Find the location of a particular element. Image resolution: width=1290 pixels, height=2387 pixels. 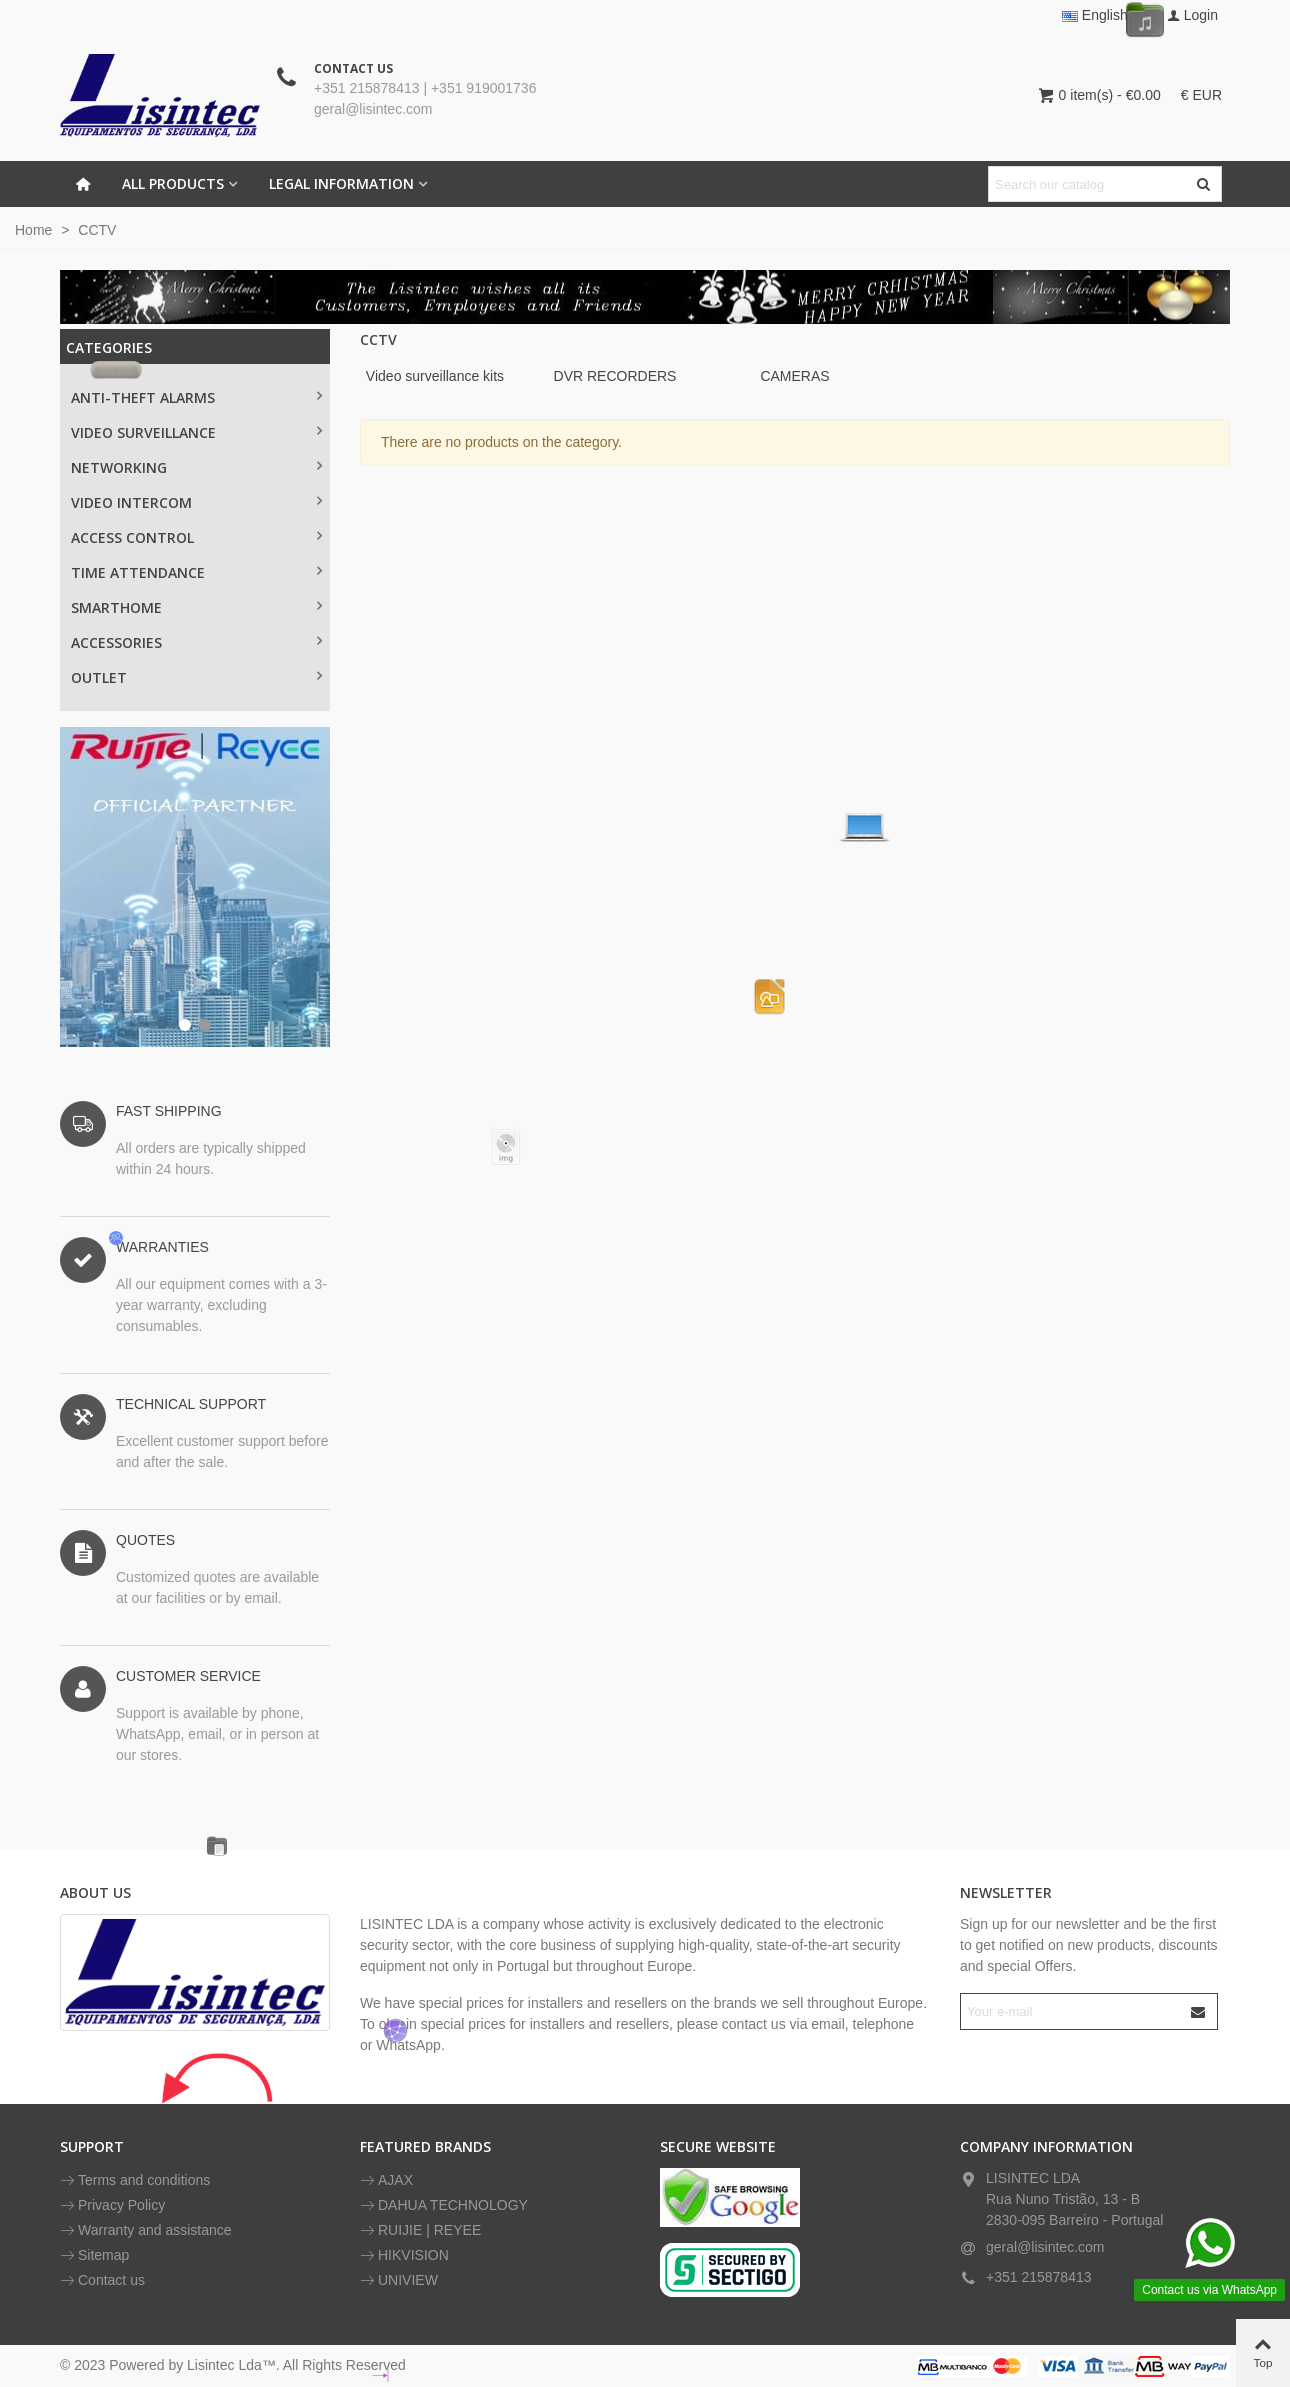

access user account settings is located at coordinates (116, 1238).